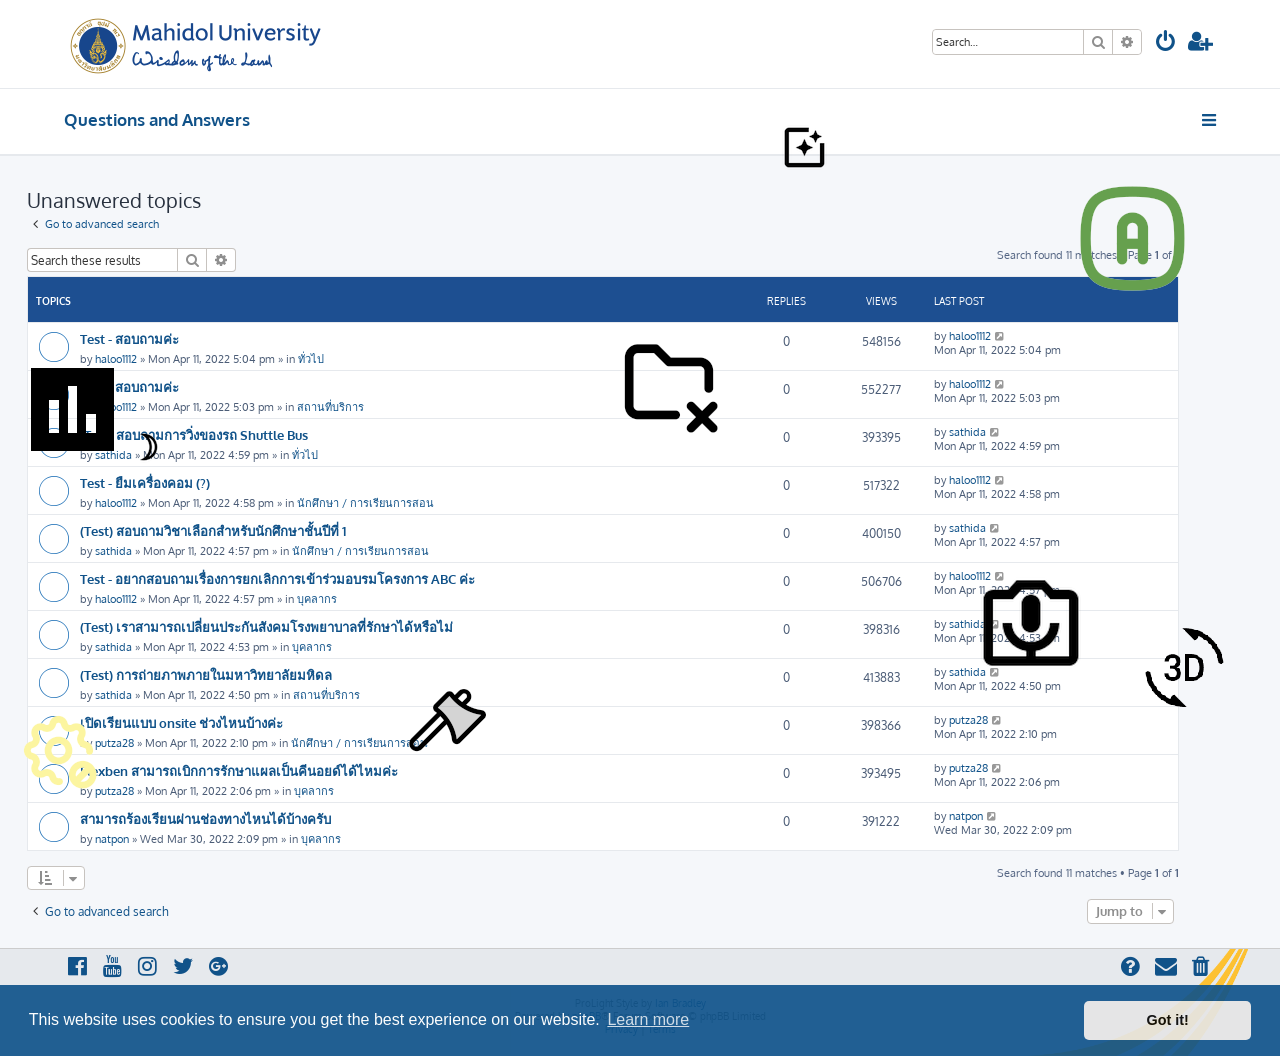 This screenshot has width=1280, height=1056. I want to click on select font style or text option A, so click(1132, 238).